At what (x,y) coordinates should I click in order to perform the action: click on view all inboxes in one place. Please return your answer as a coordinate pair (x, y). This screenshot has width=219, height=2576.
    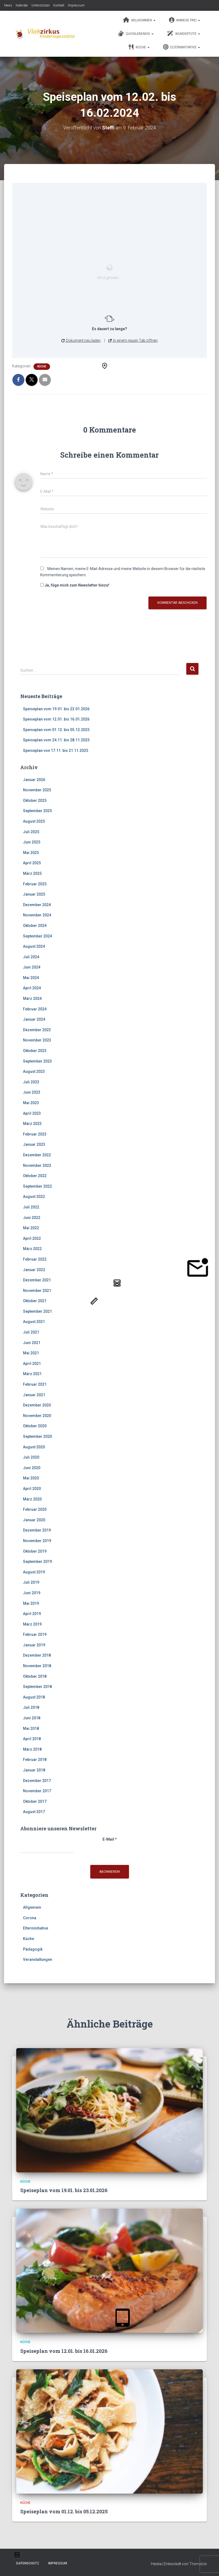
    Looking at the image, I should click on (117, 1283).